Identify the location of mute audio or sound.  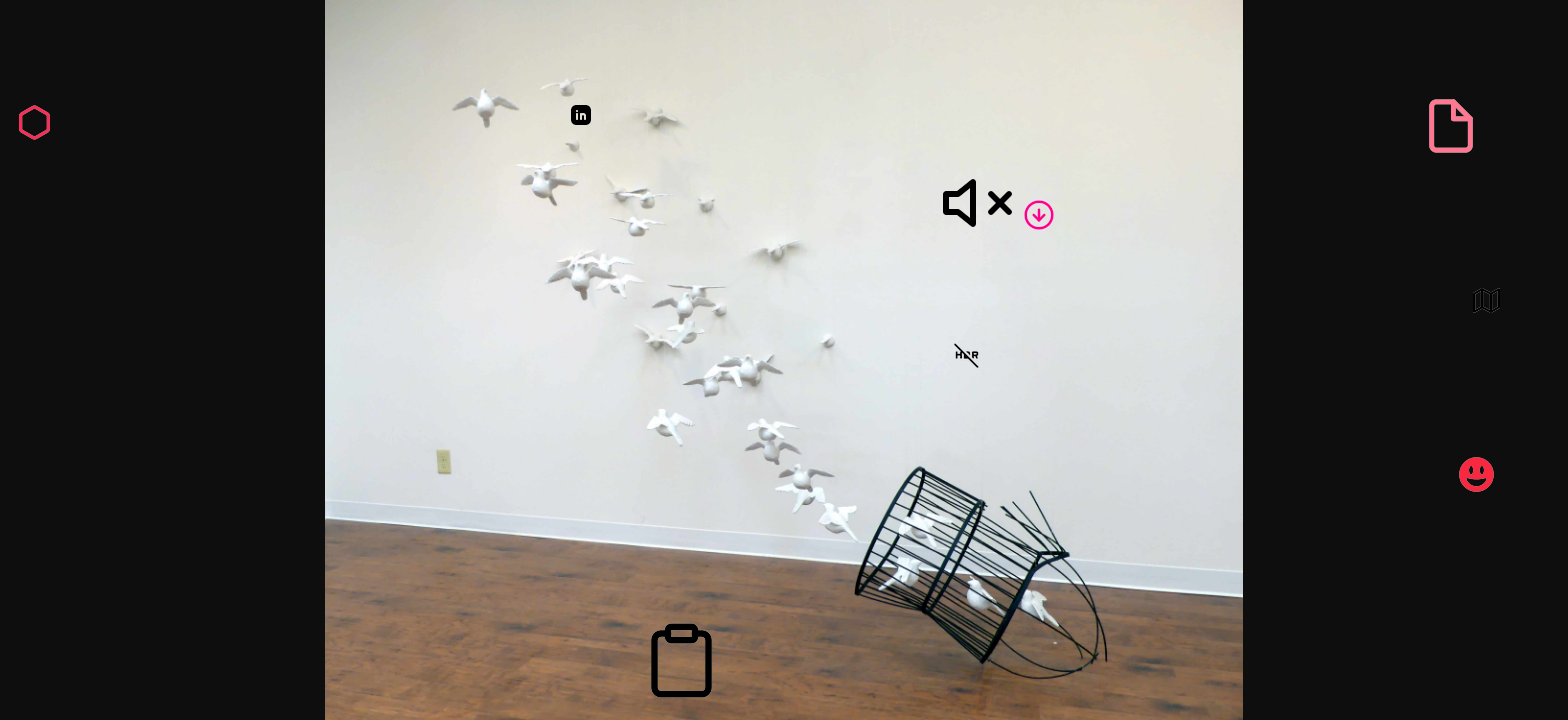
(976, 203).